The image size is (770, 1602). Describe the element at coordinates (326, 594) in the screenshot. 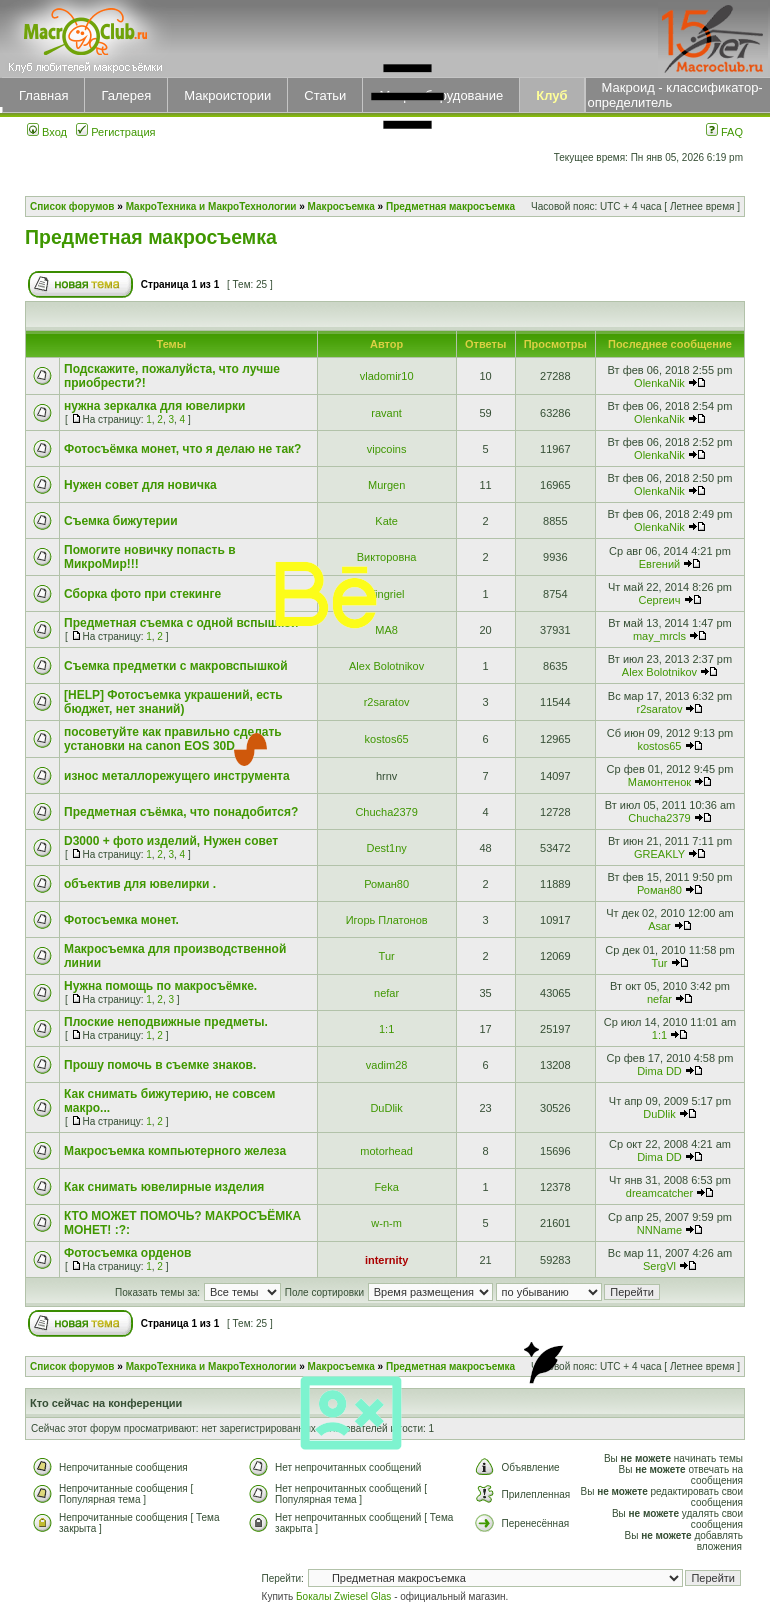

I see `visit behance profile or portfolio` at that location.